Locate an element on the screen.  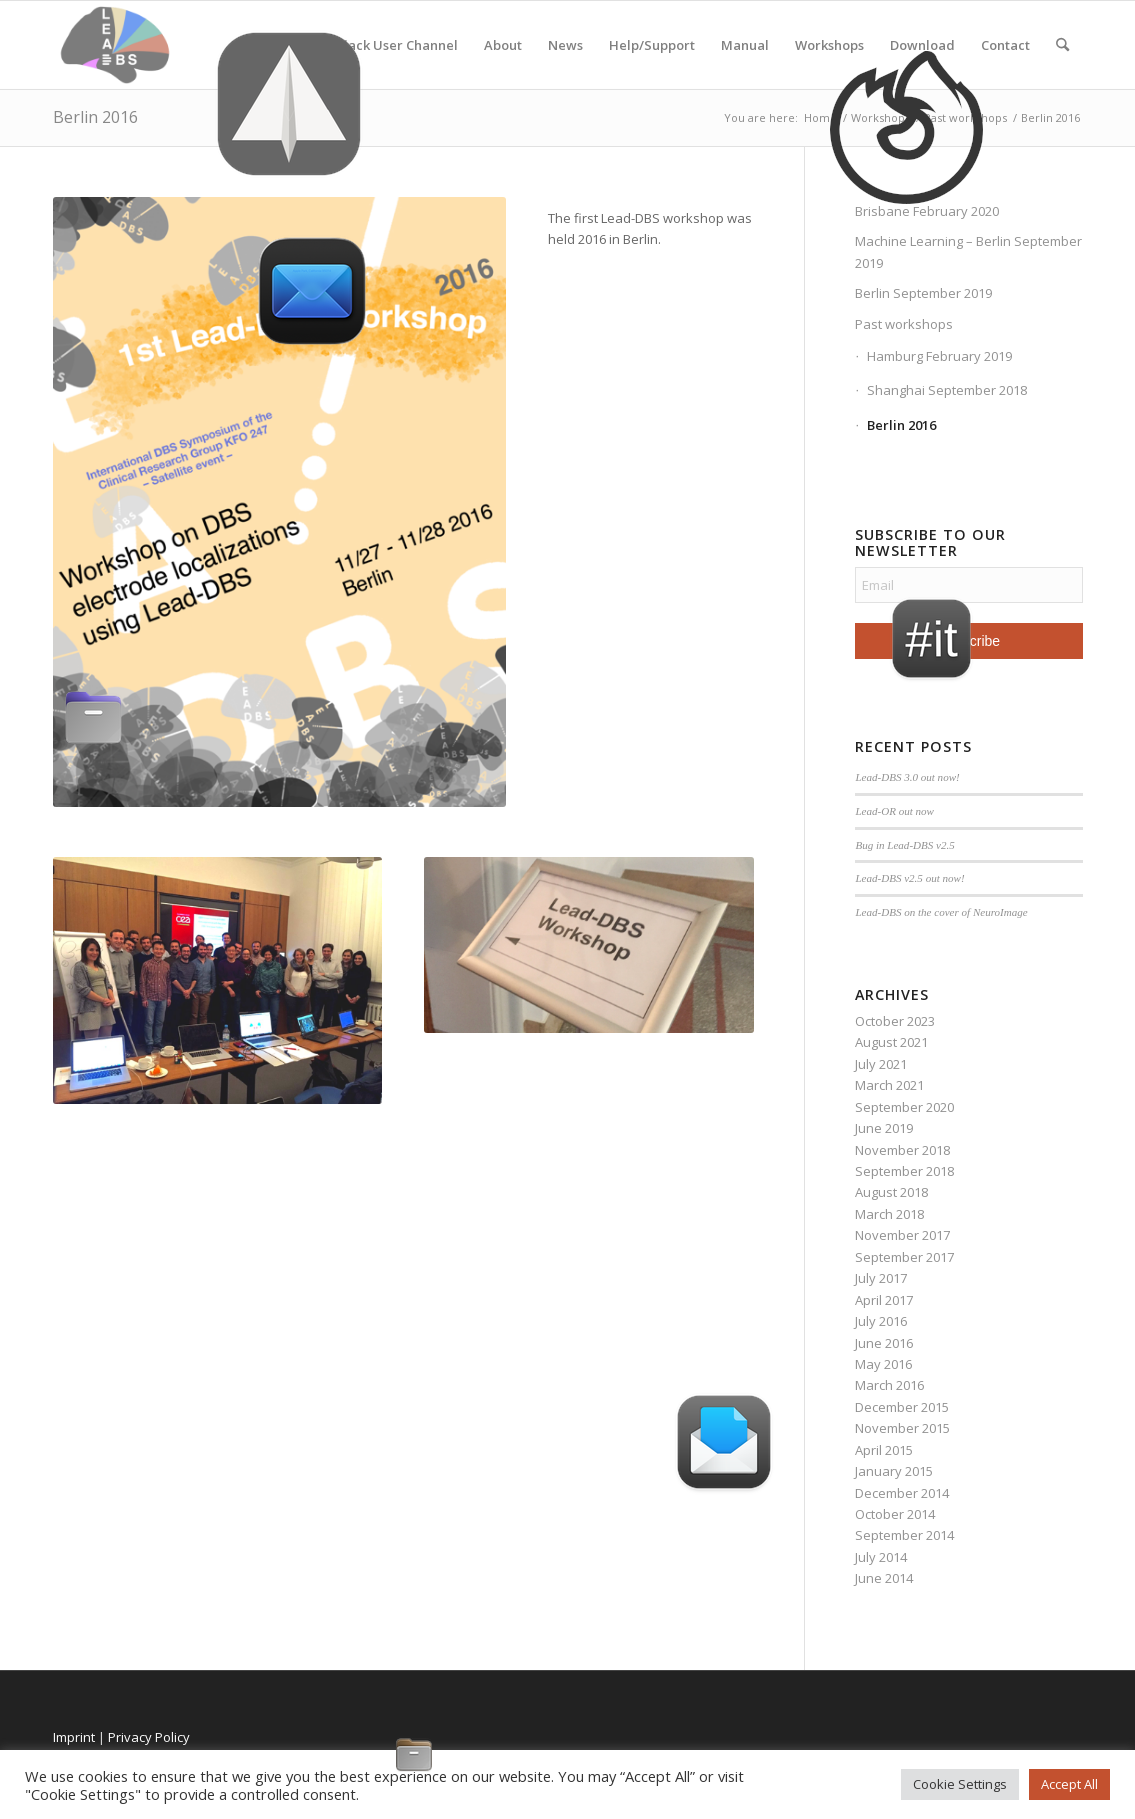
open hashit, a file hashing utility app is located at coordinates (931, 638).